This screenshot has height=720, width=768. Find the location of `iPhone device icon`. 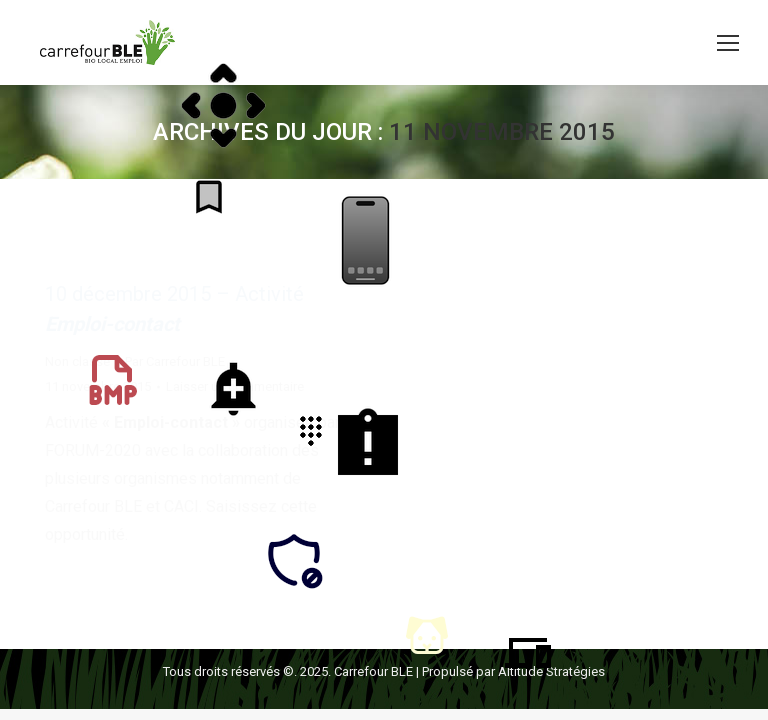

iPhone device icon is located at coordinates (365, 240).